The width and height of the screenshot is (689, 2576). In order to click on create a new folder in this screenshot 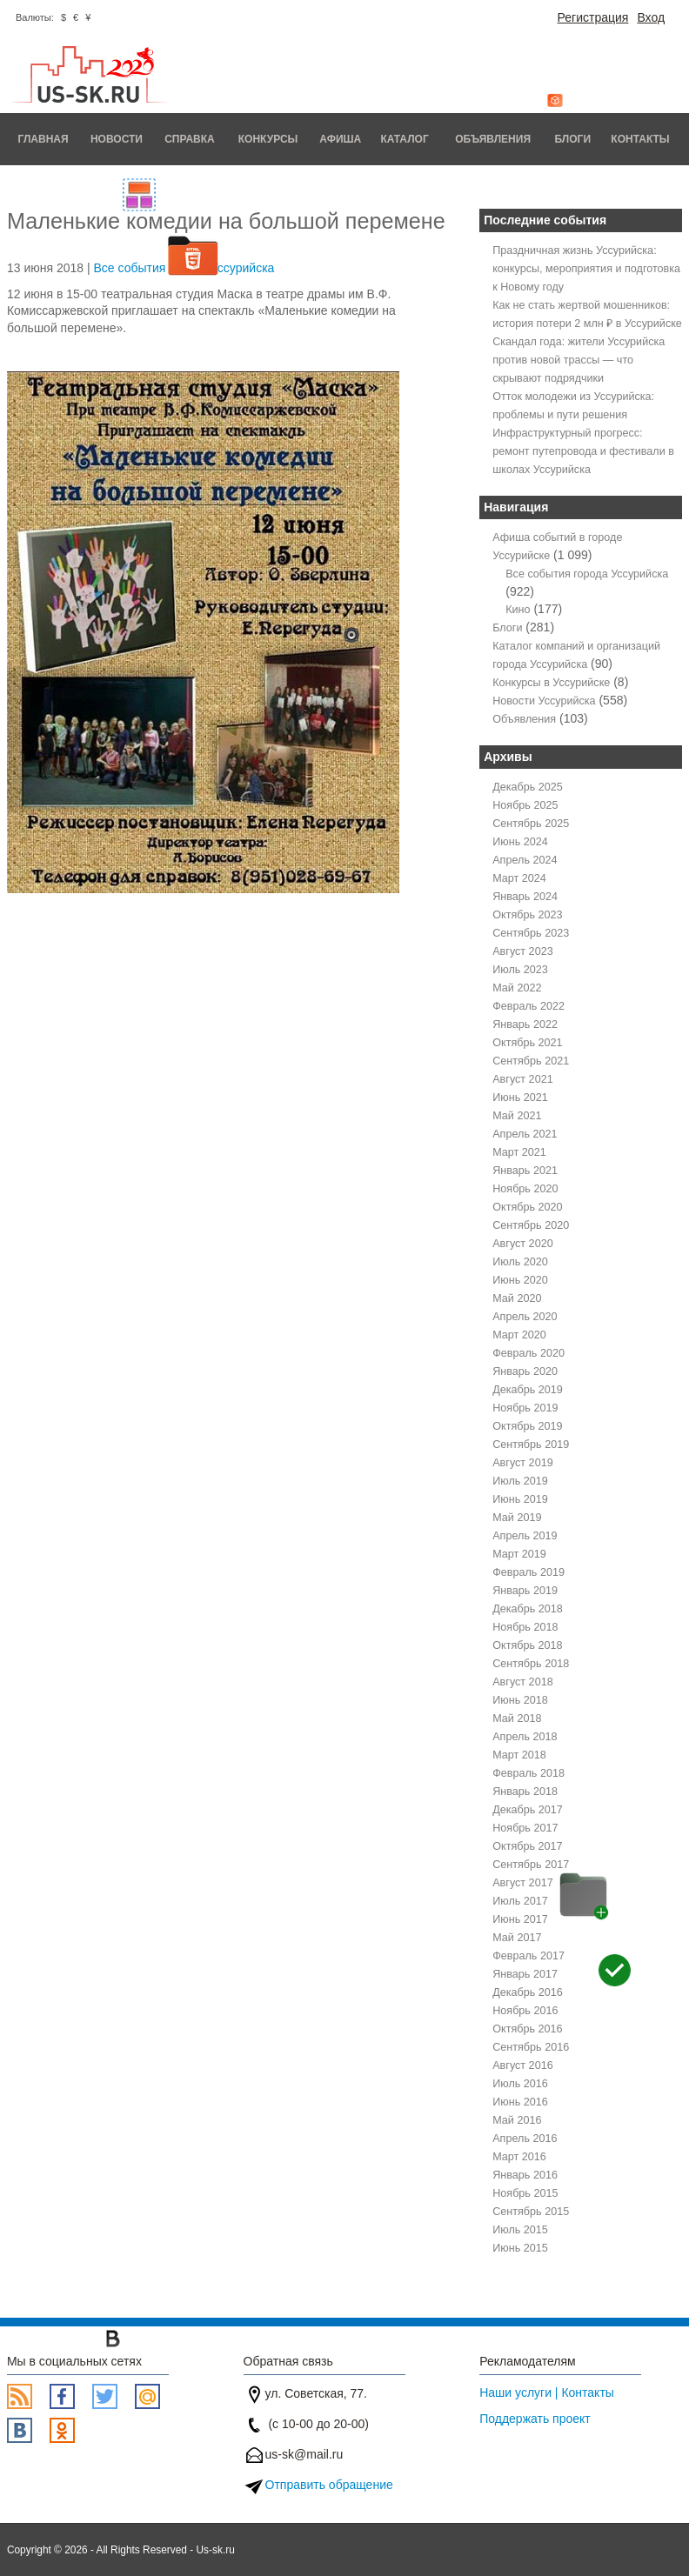, I will do `click(583, 1894)`.